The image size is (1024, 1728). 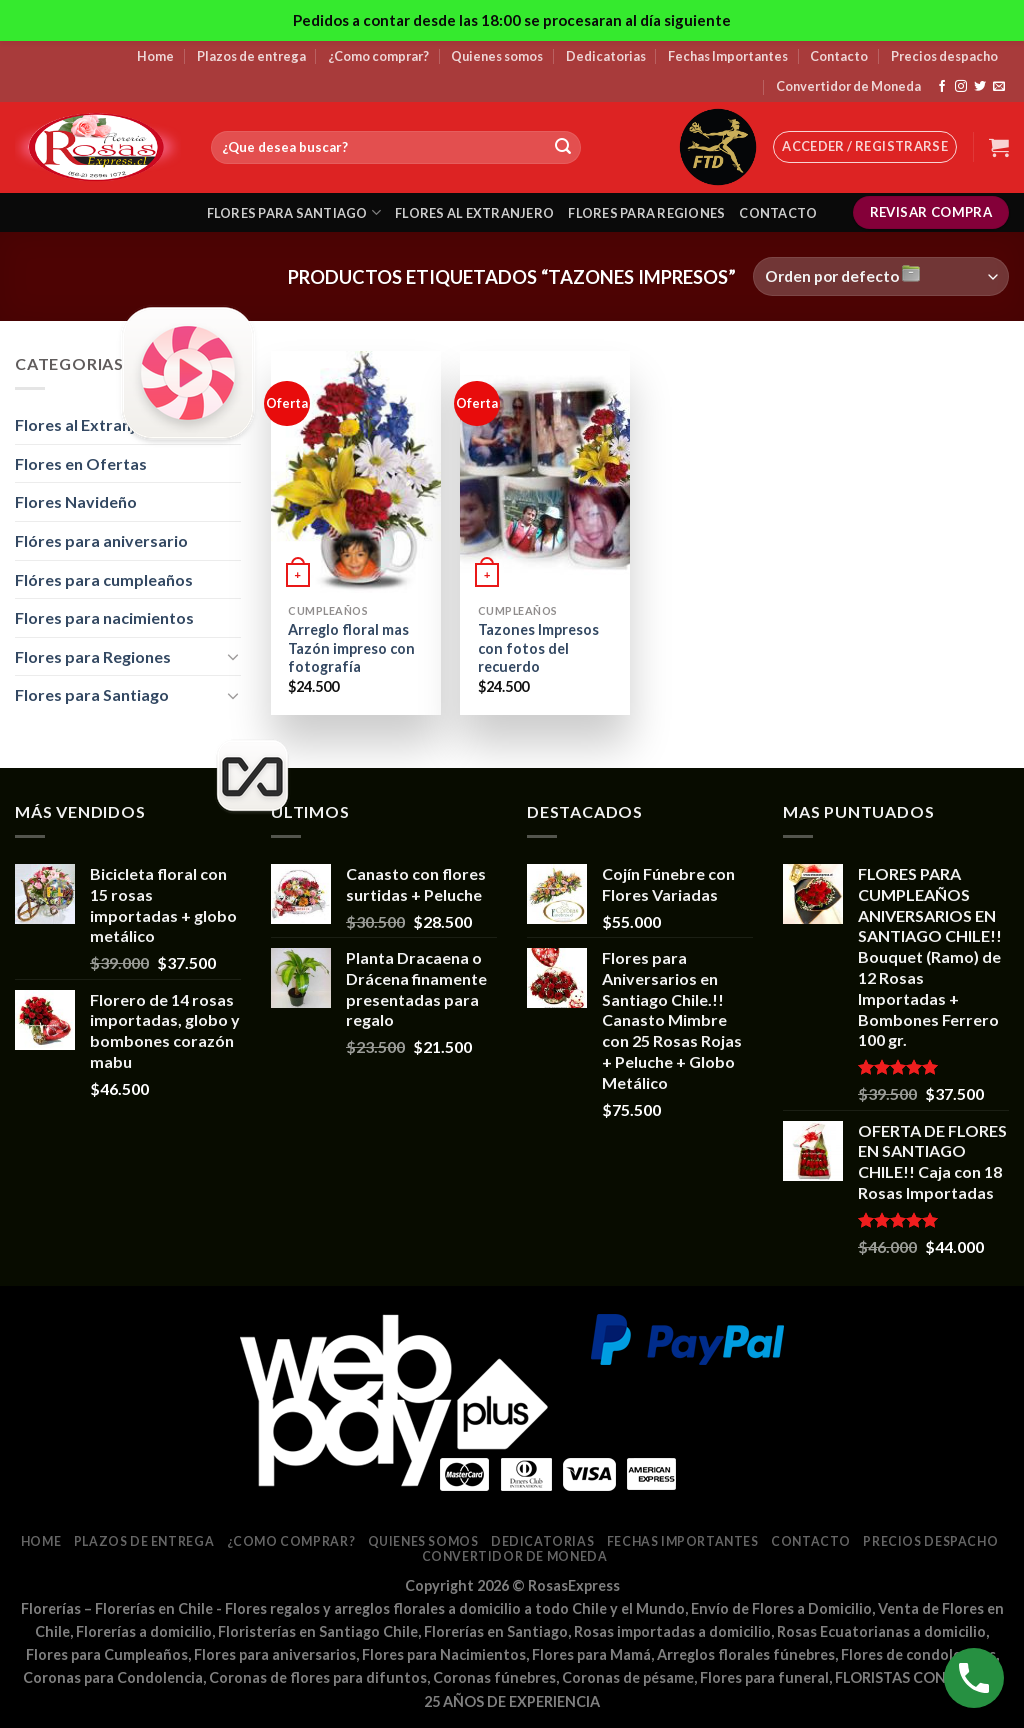 I want to click on open lollypop music player, so click(x=188, y=373).